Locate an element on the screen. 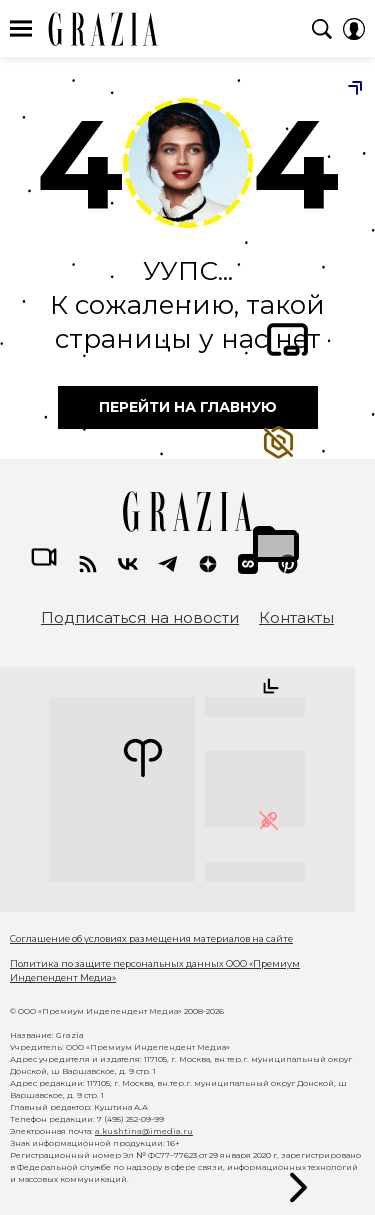 Image resolution: width=375 pixels, height=1215 pixels. navigate to the next item or page is located at coordinates (298, 1187).